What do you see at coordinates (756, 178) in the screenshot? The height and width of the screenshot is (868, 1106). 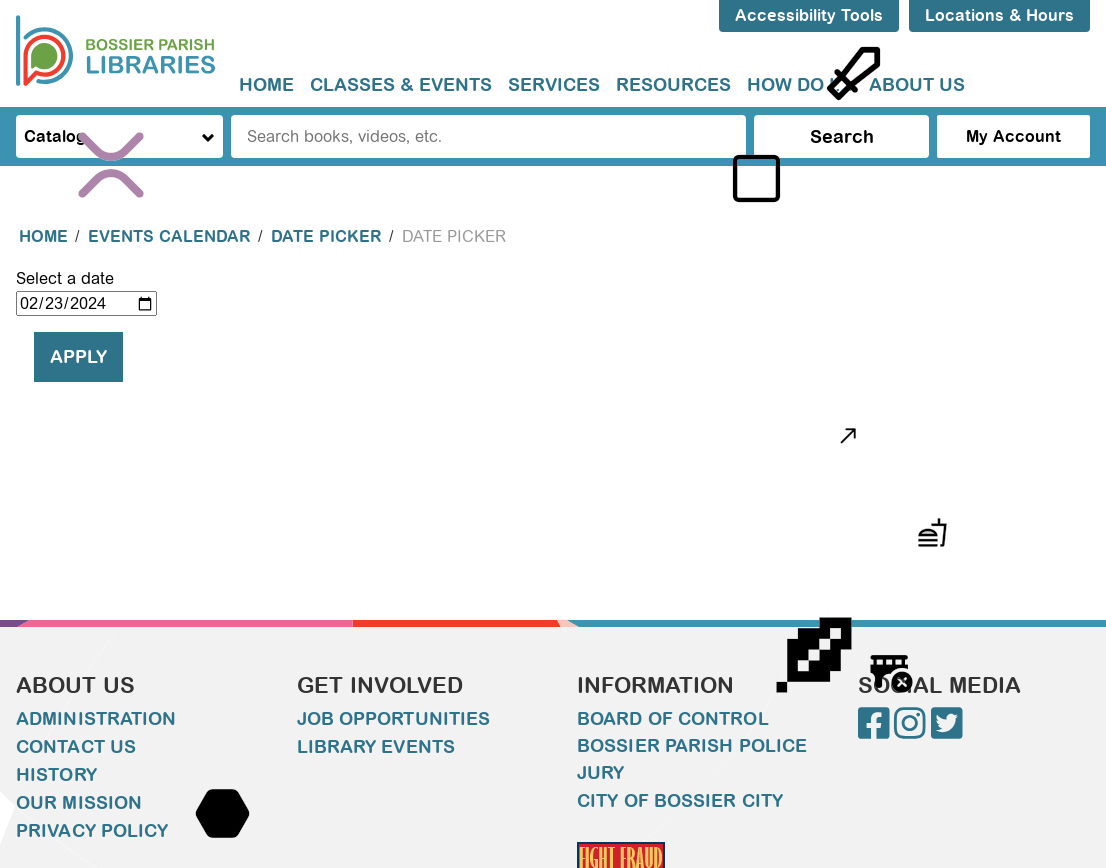 I see `select or deselect an item` at bounding box center [756, 178].